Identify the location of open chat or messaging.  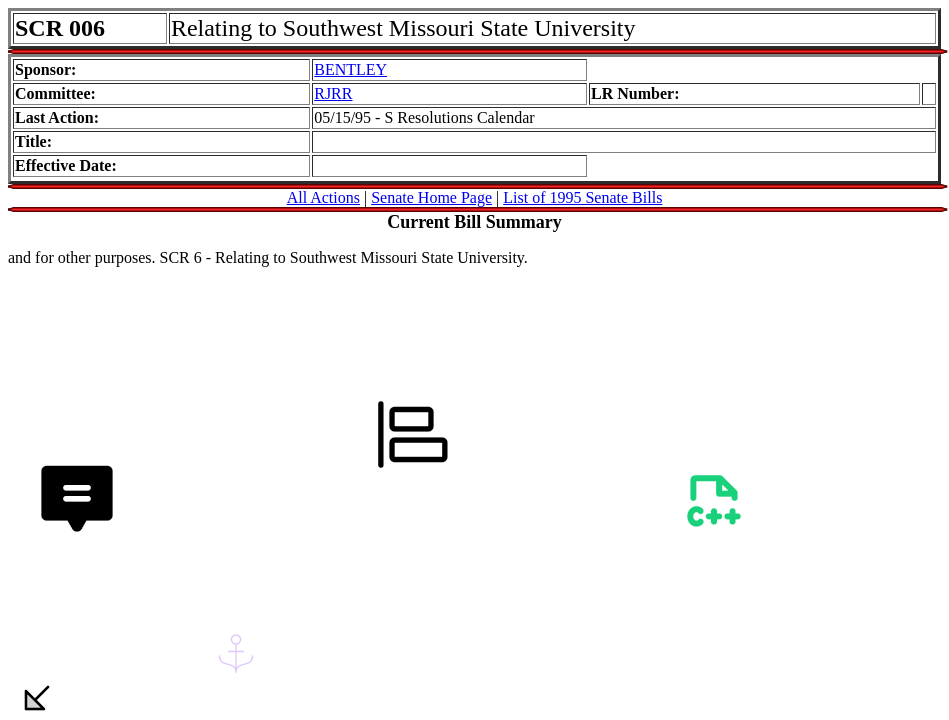
(77, 496).